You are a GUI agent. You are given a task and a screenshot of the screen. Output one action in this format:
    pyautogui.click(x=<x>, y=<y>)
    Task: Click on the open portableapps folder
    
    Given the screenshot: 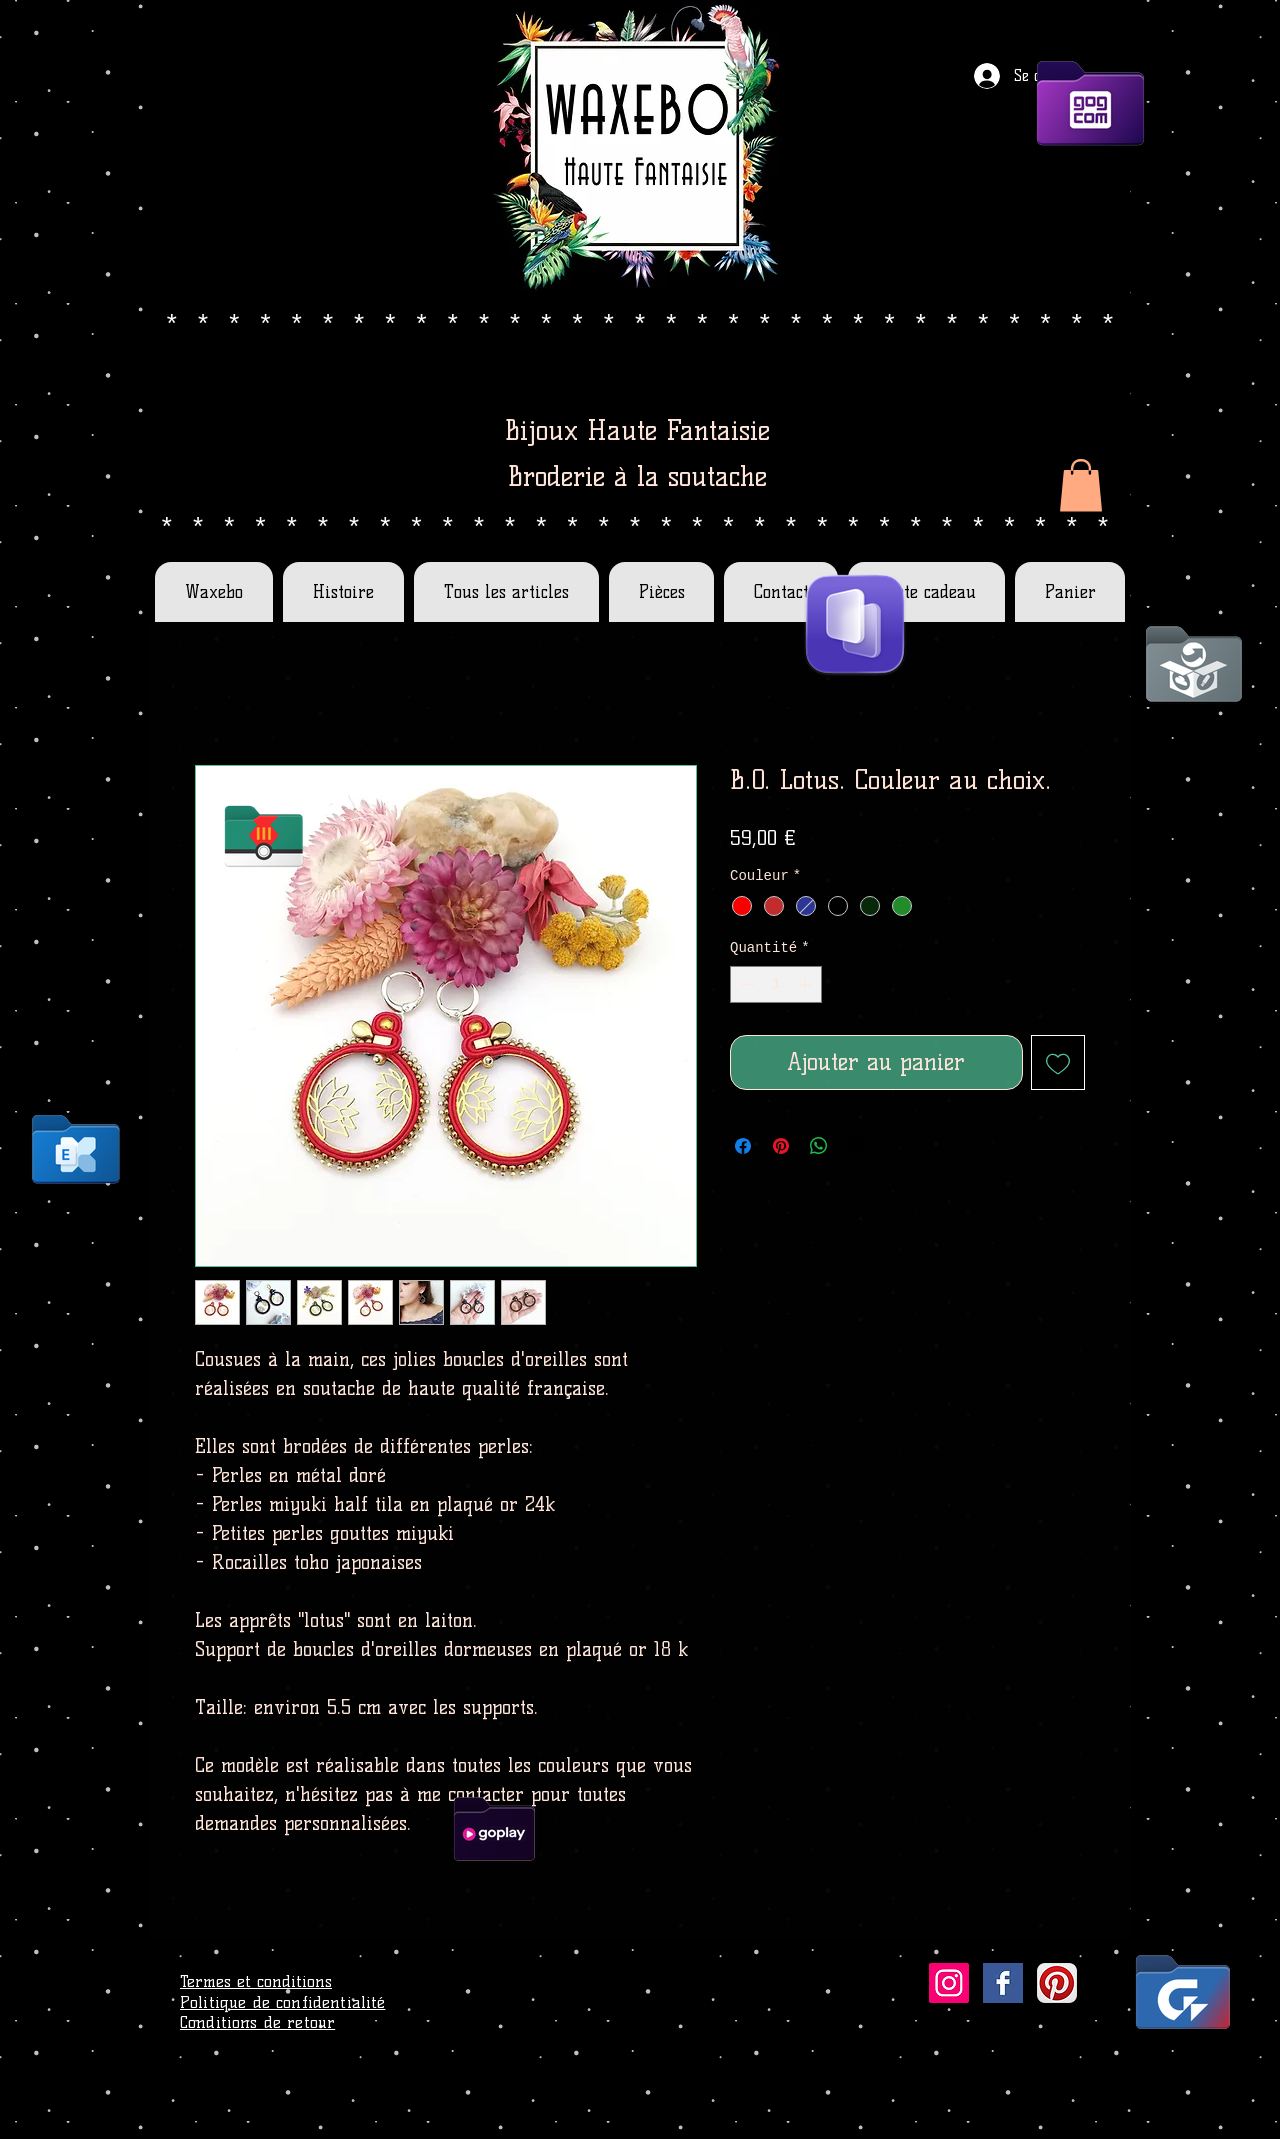 What is the action you would take?
    pyautogui.click(x=1193, y=666)
    